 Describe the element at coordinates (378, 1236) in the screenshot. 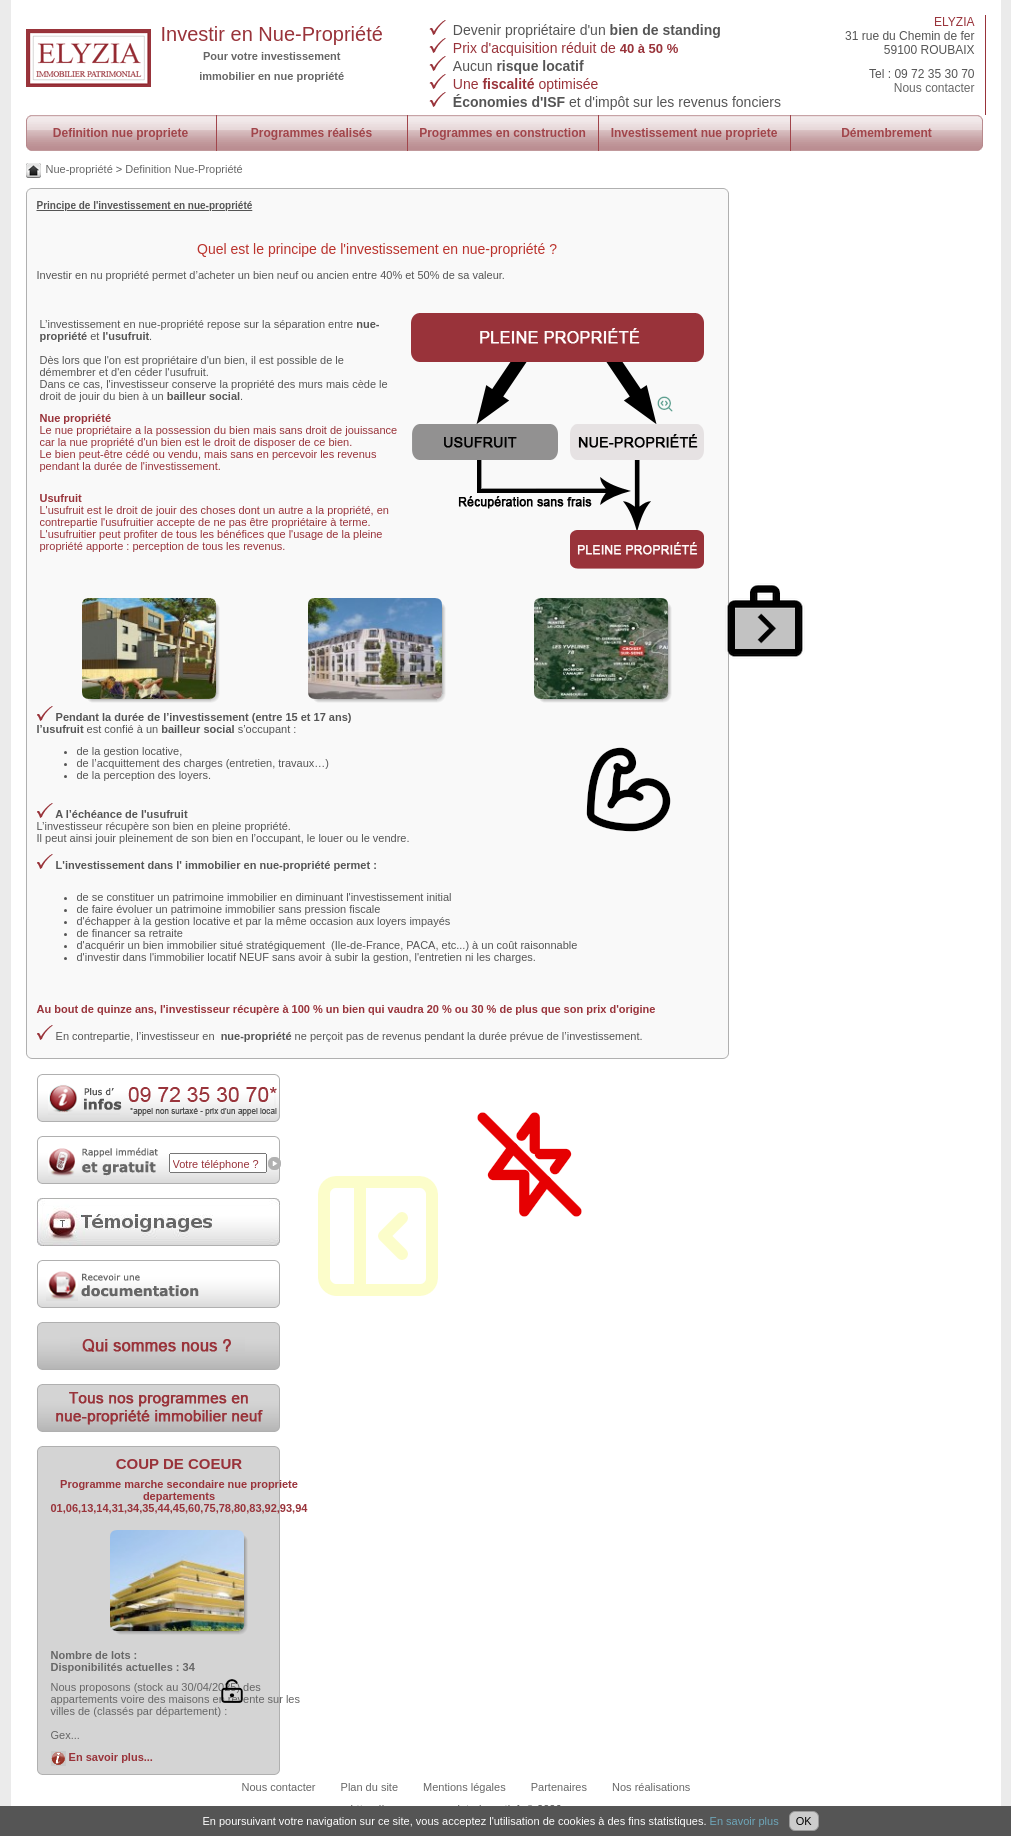

I see `collapse the left sidebar panel` at that location.